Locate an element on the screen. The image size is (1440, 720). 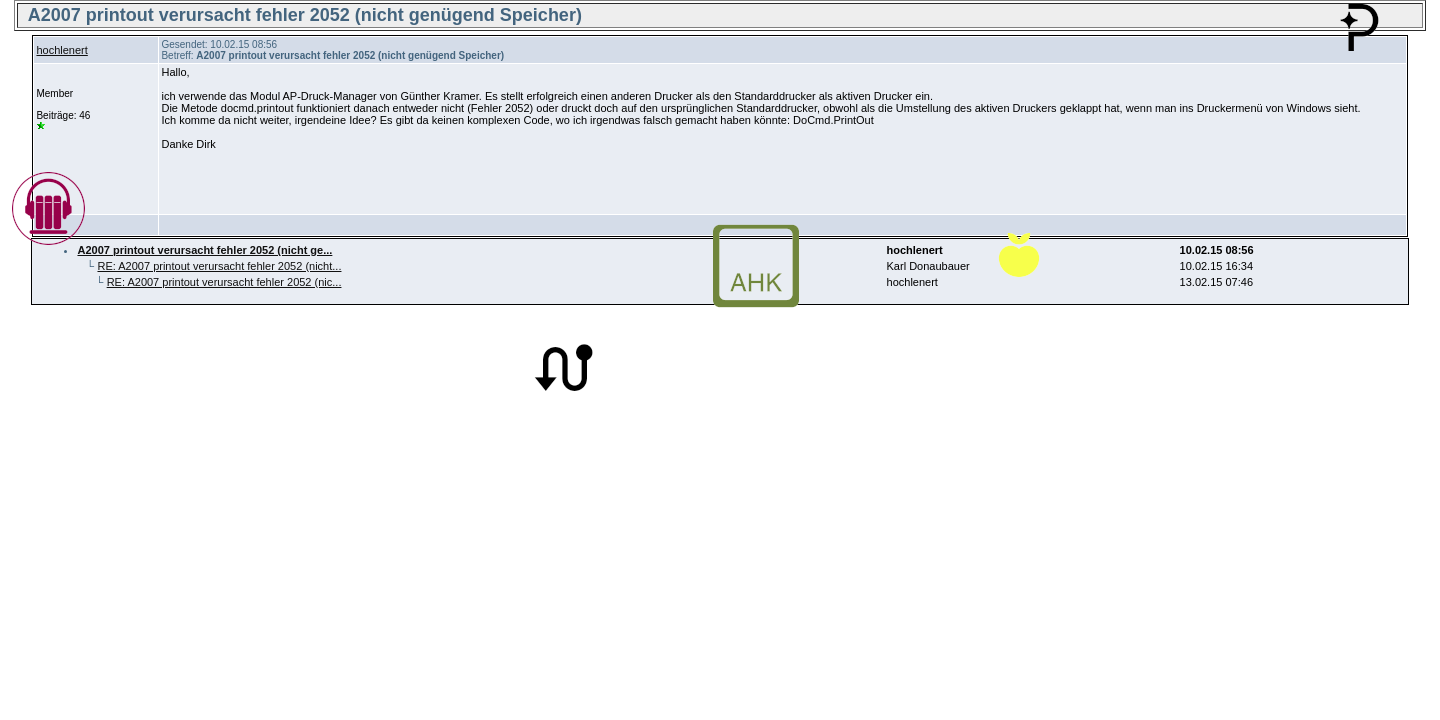
view directions or navigation route is located at coordinates (565, 369).